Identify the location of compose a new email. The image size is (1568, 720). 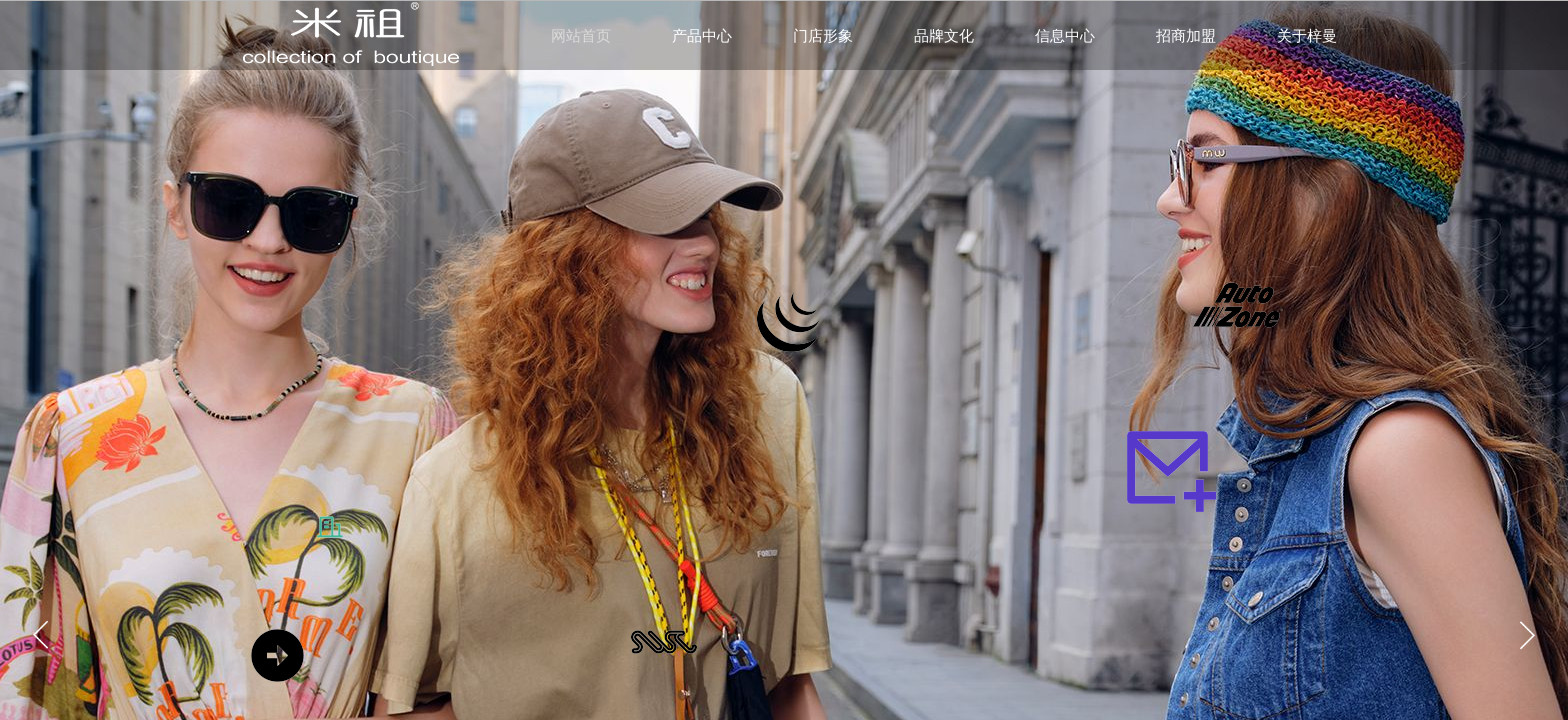
(1167, 467).